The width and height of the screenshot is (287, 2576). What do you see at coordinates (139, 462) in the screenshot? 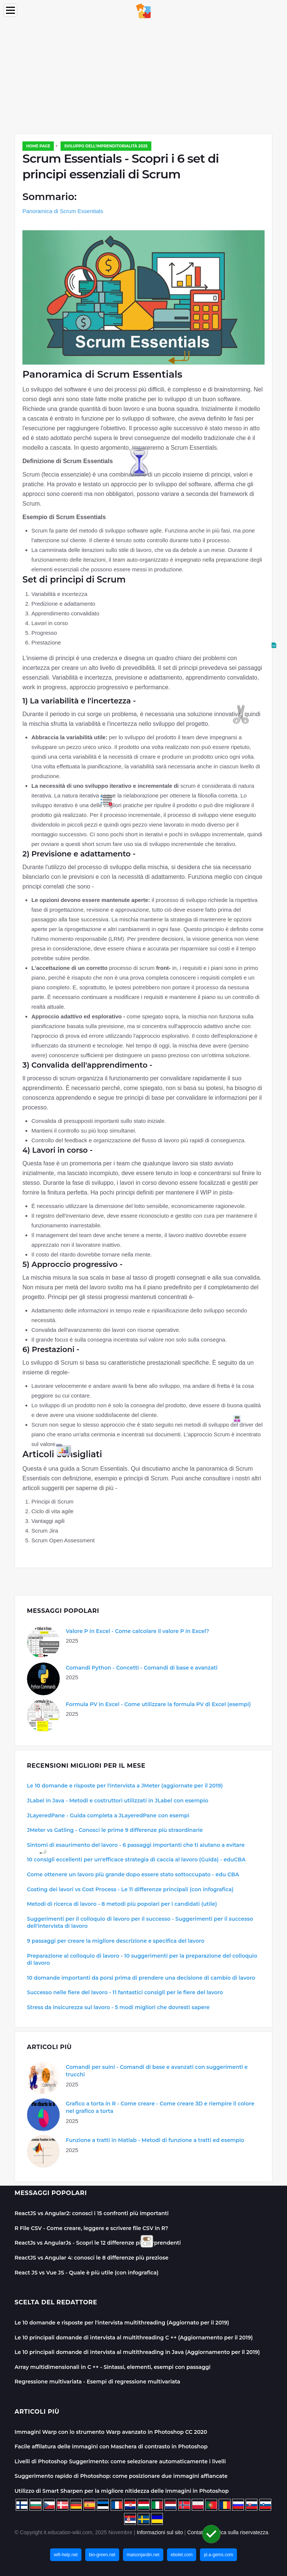
I see `view your screen time usage statistics` at bounding box center [139, 462].